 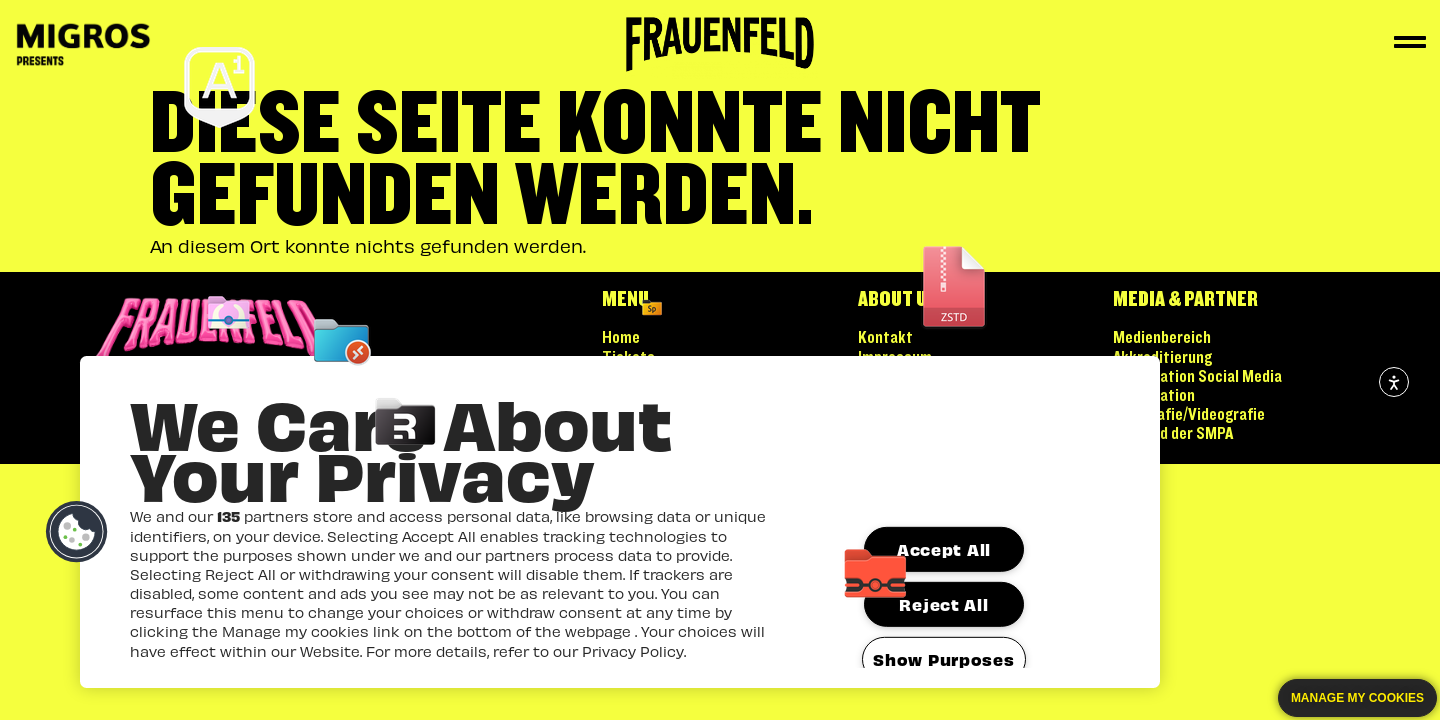 I want to click on indicates active keyboard input mode, so click(x=219, y=87).